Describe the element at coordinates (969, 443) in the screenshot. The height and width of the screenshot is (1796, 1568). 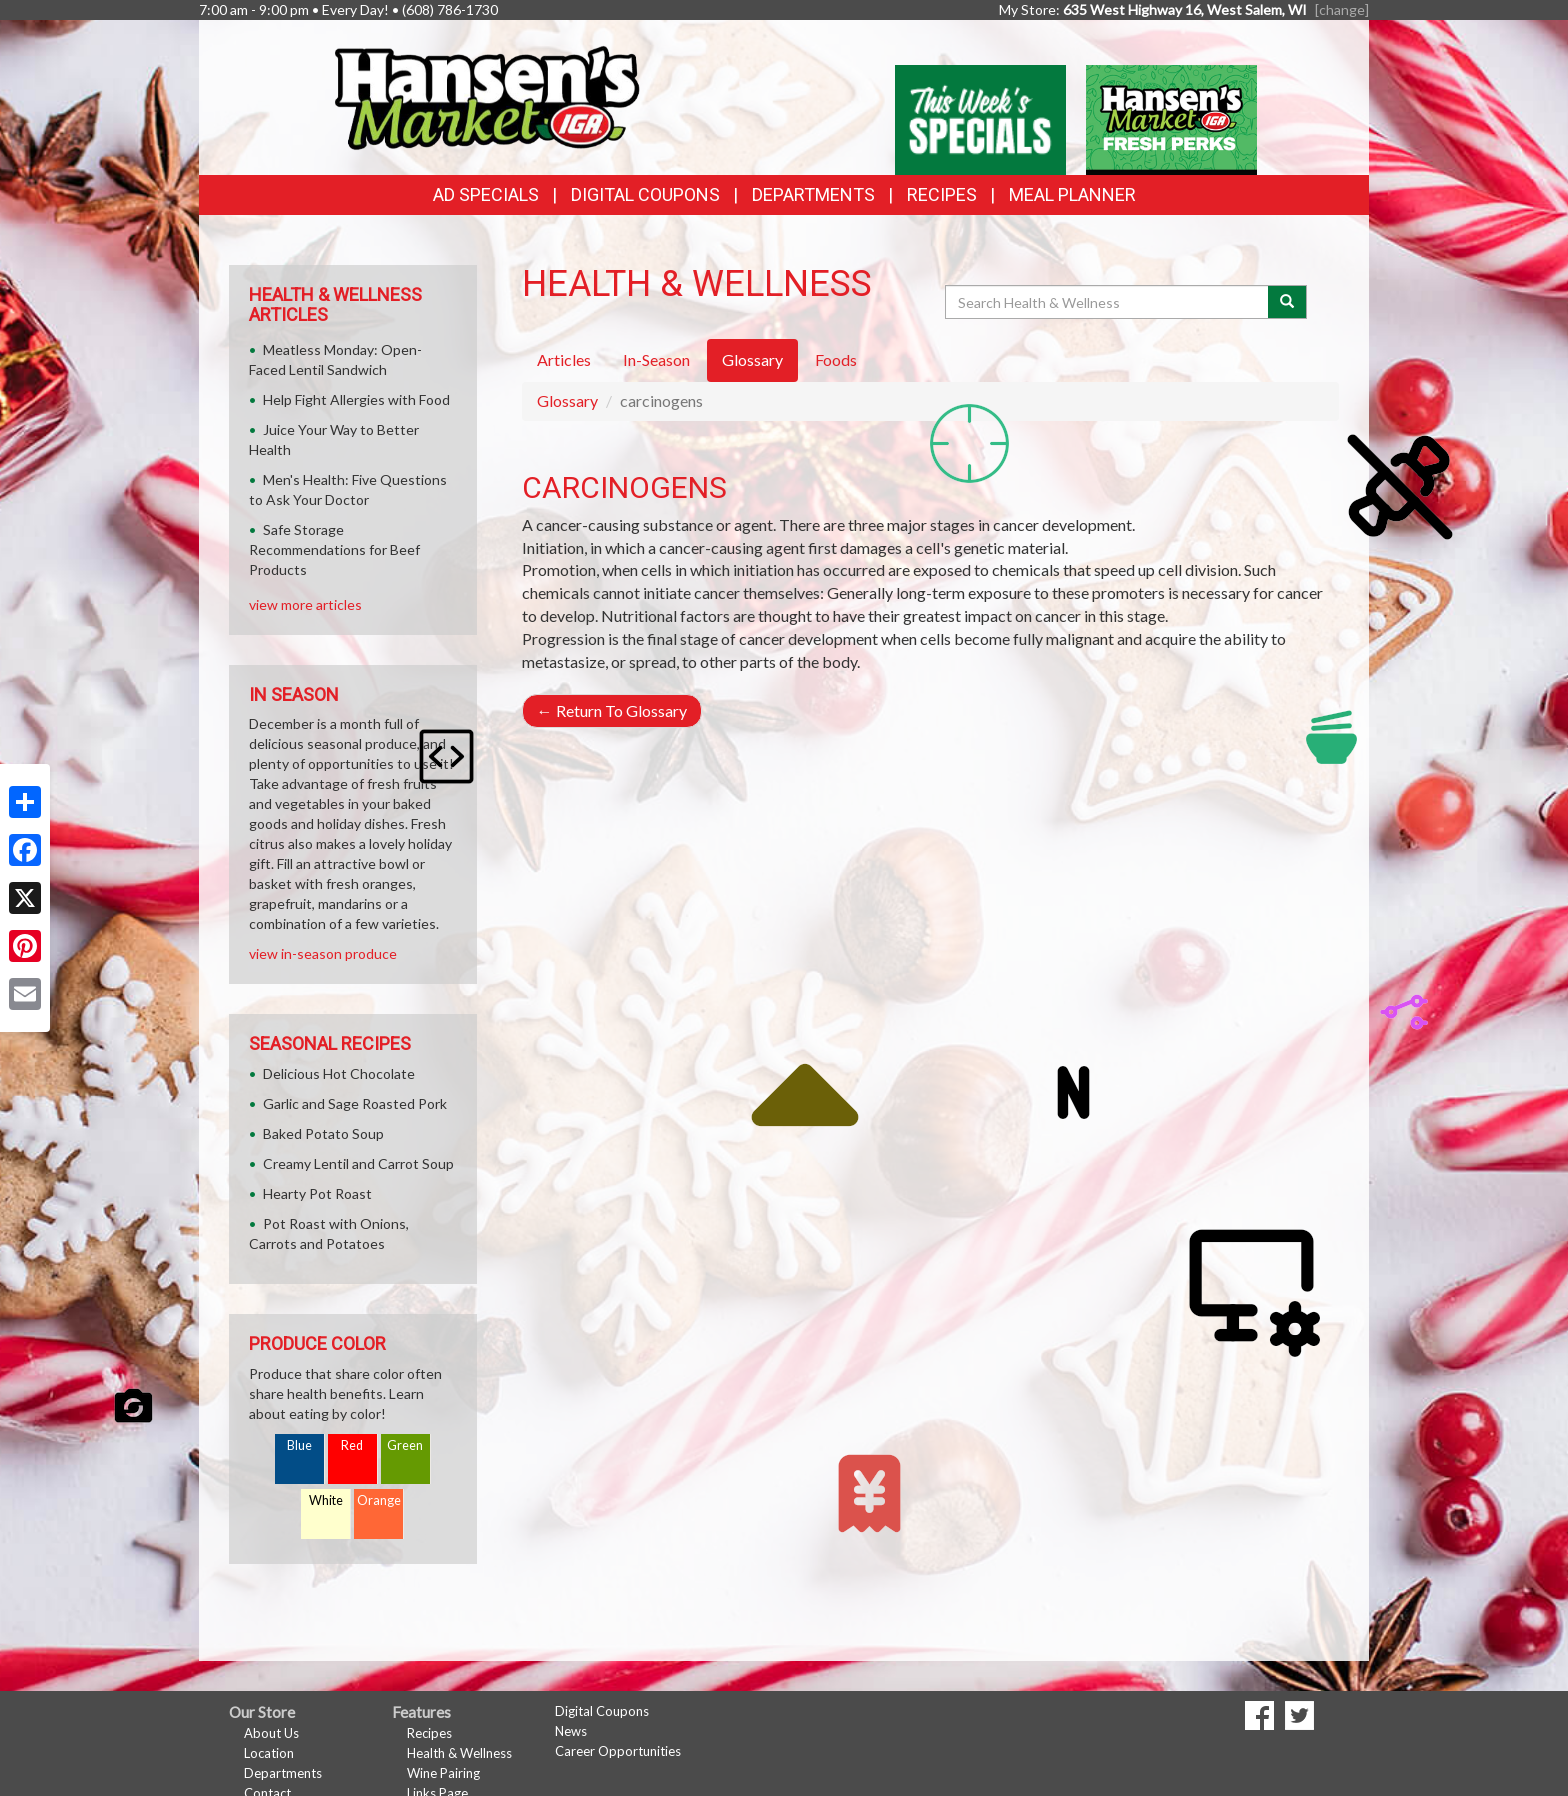
I see `center map on current location` at that location.